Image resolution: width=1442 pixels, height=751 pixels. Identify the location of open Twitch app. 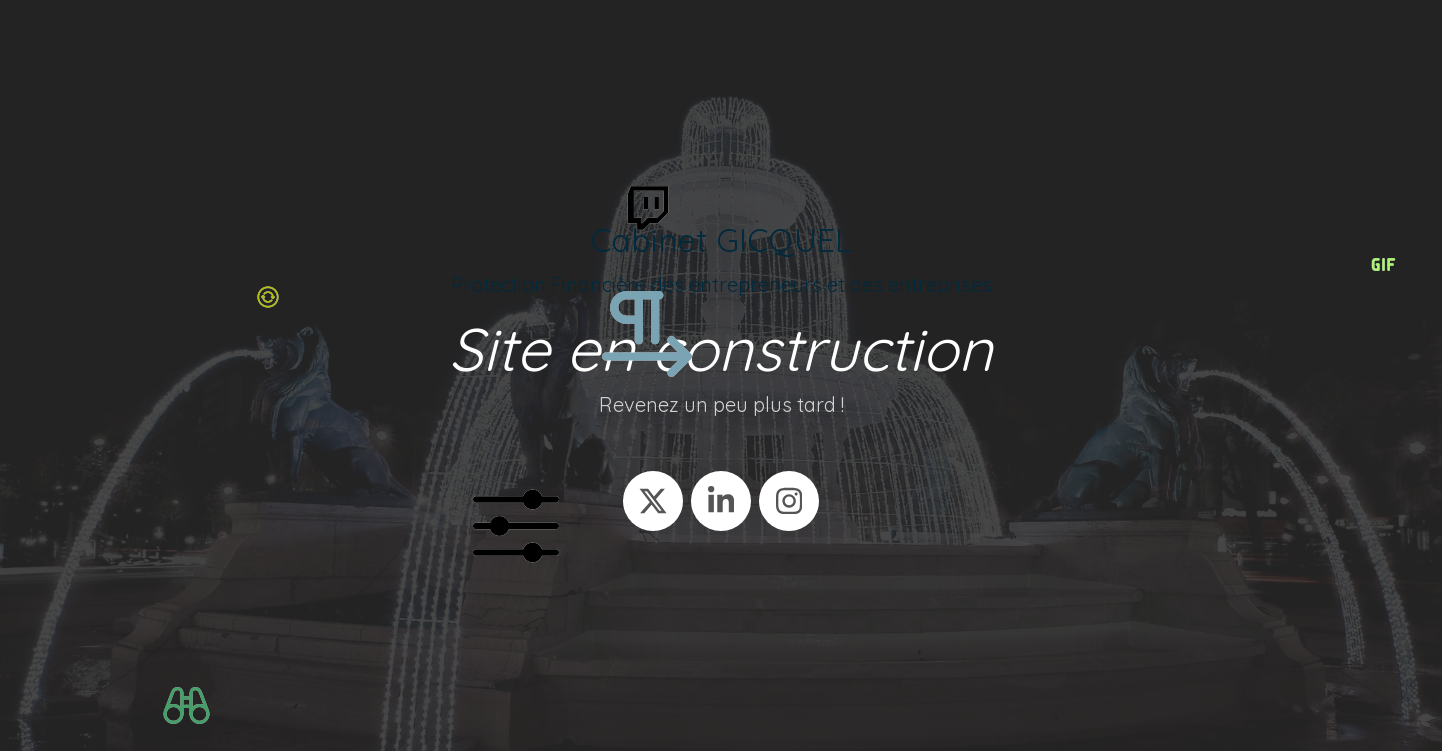
(648, 208).